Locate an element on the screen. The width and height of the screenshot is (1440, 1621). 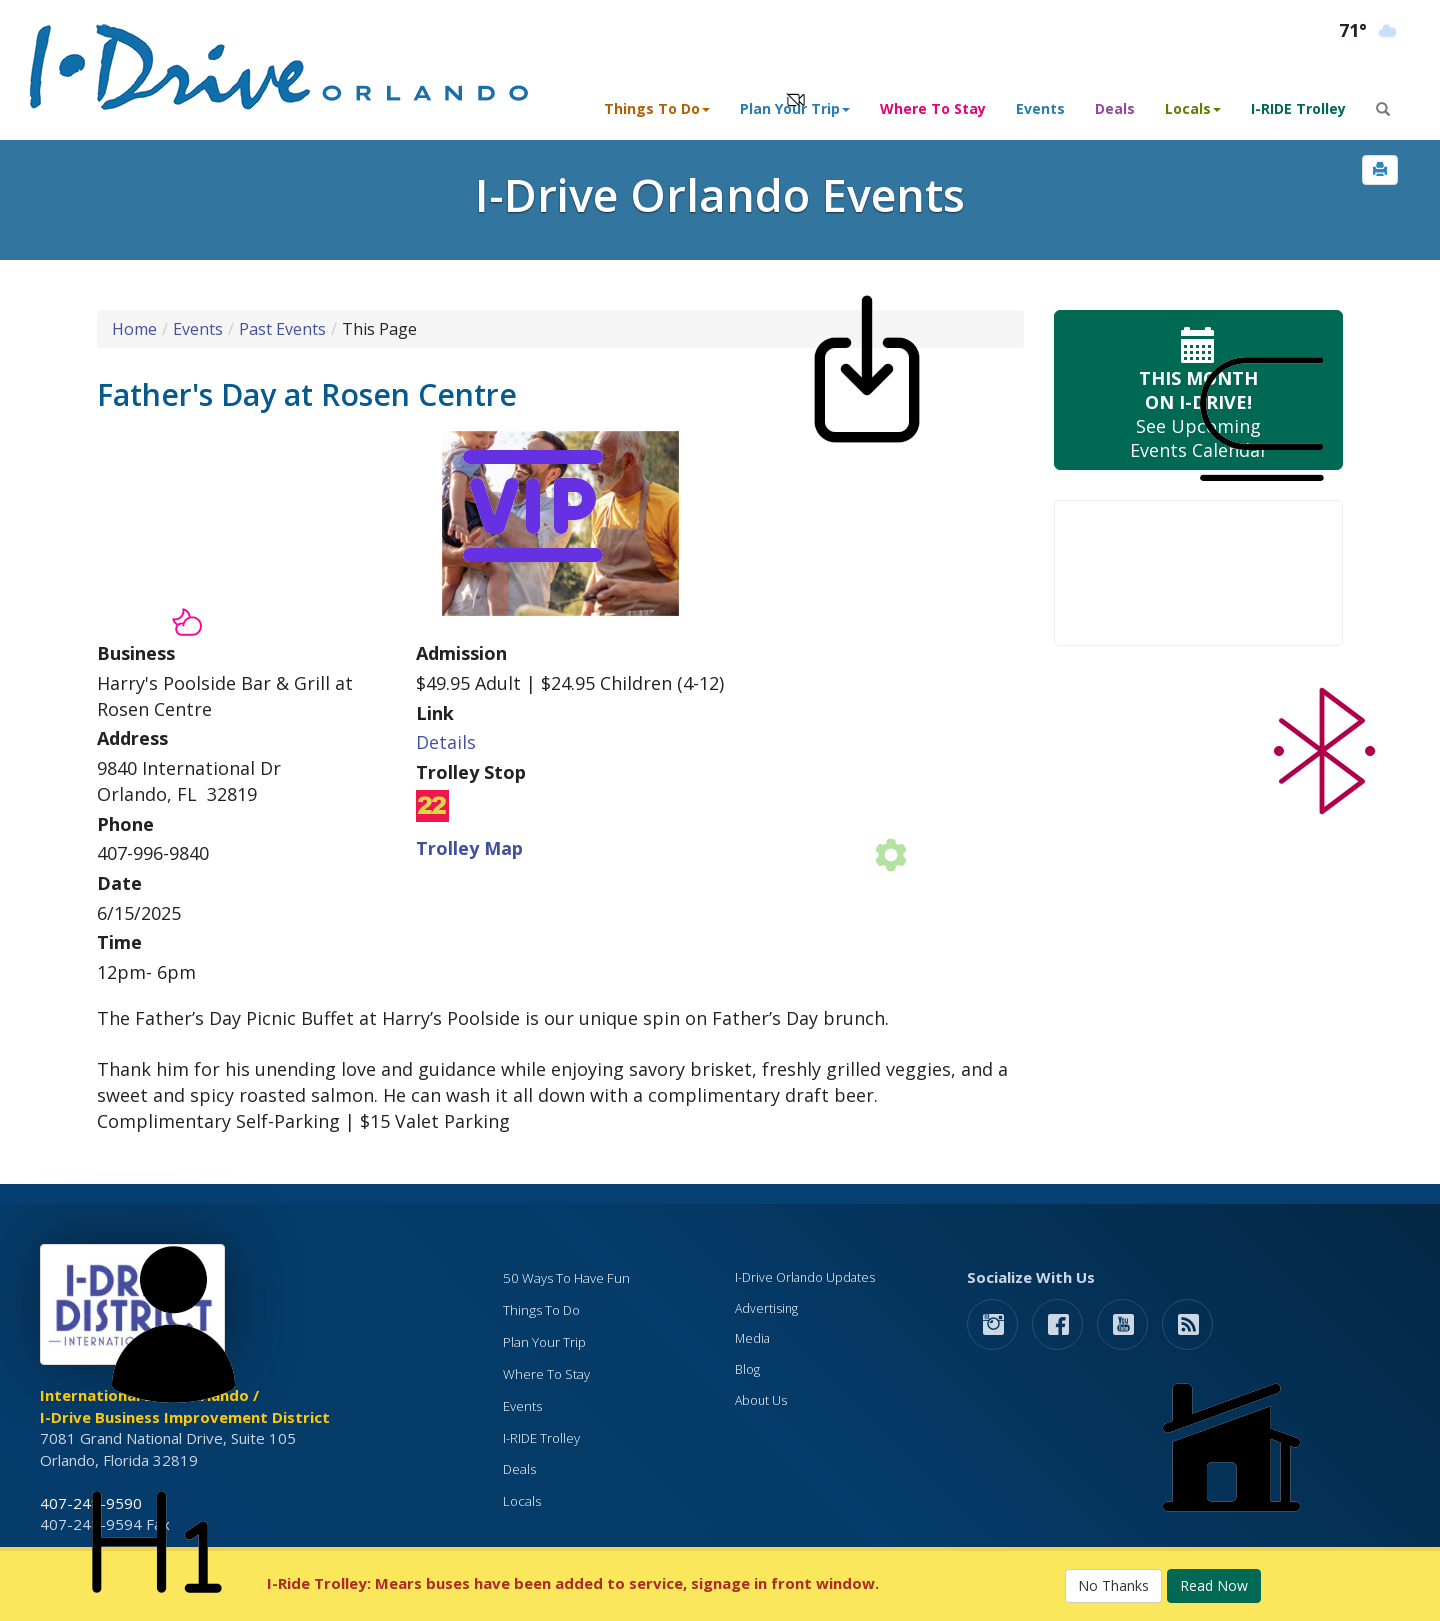
indicates nighttime or evening weather conditions is located at coordinates (186, 623).